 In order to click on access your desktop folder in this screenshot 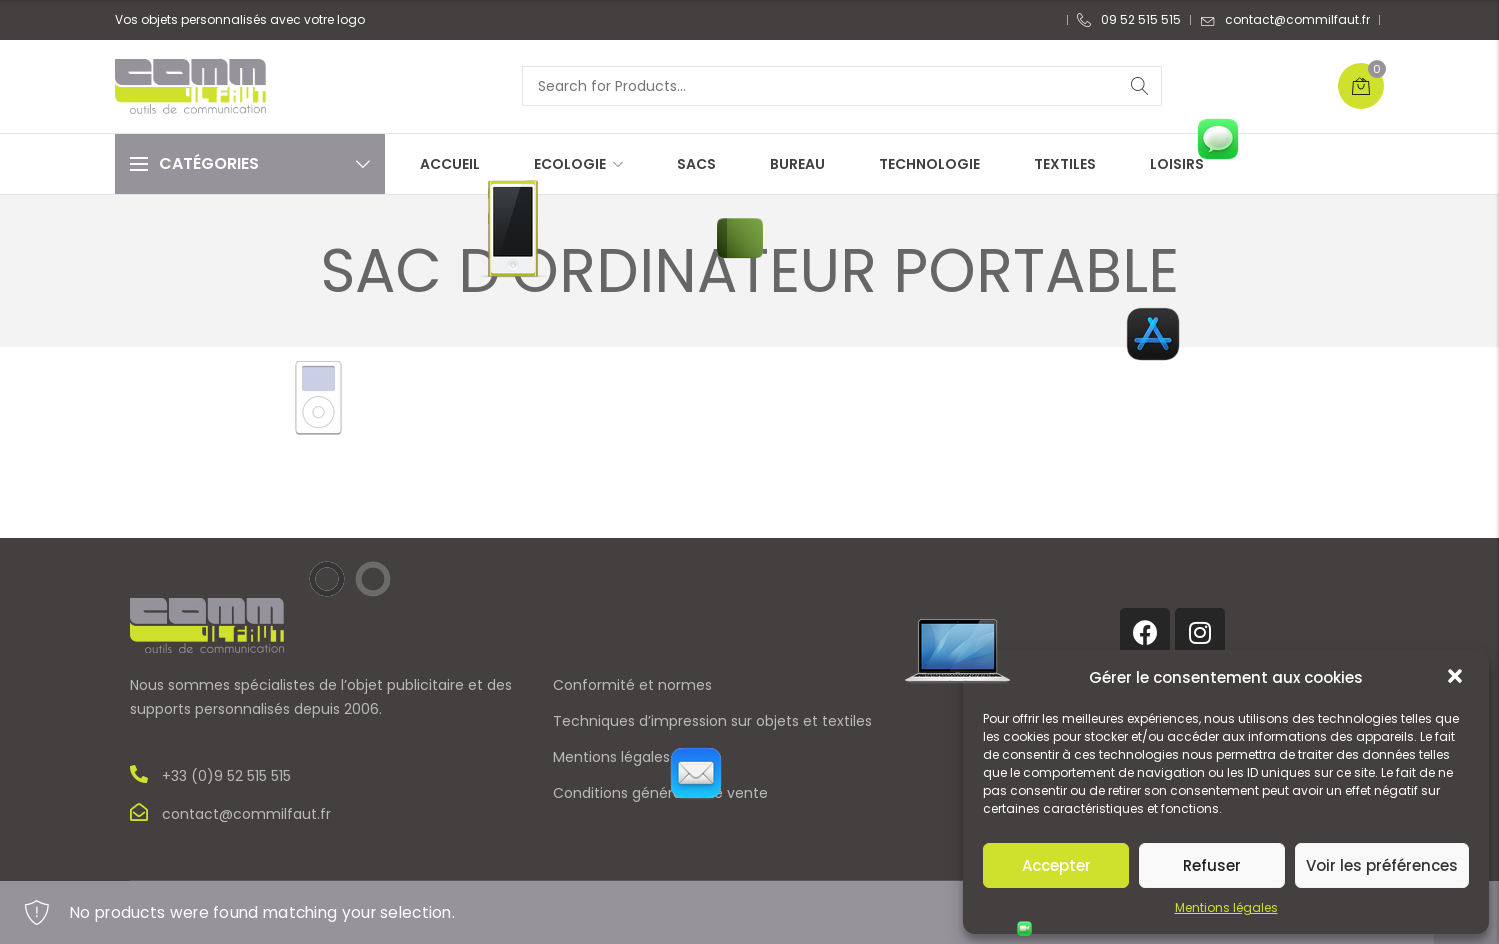, I will do `click(740, 237)`.